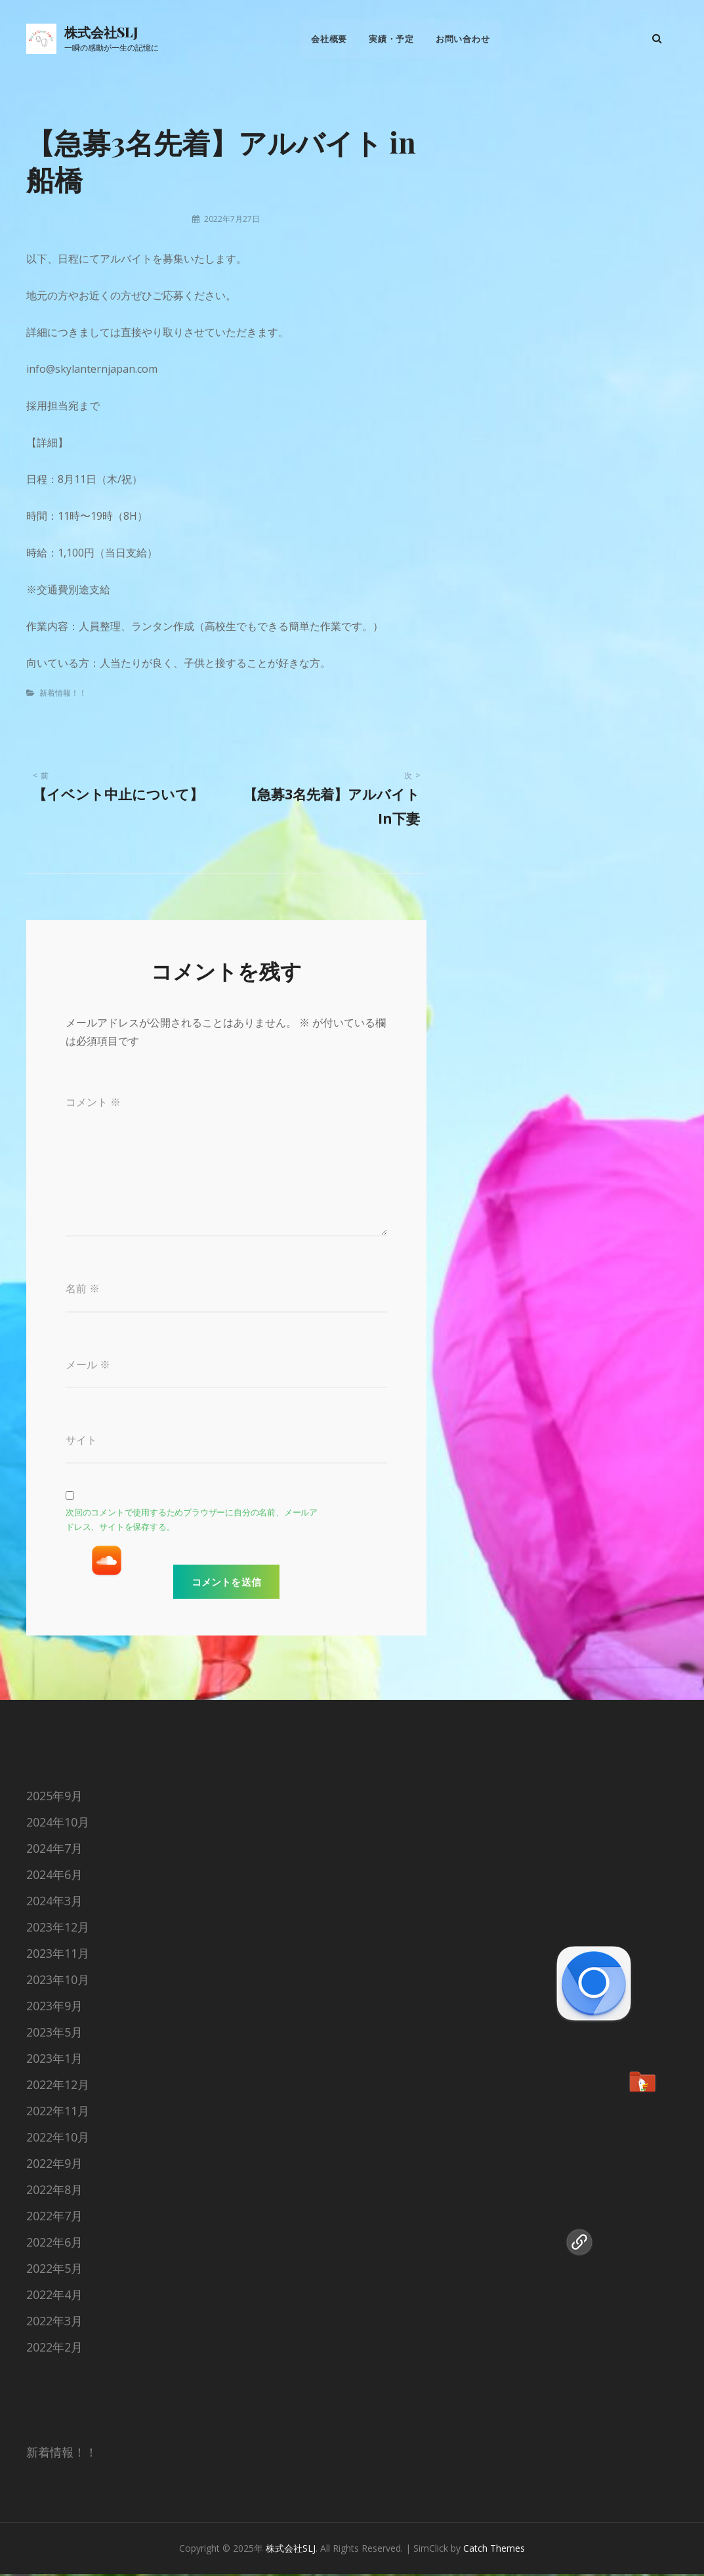 This screenshot has height=2576, width=704. Describe the element at coordinates (579, 2242) in the screenshot. I see `indicates a symbolic link or alias to another file` at that location.